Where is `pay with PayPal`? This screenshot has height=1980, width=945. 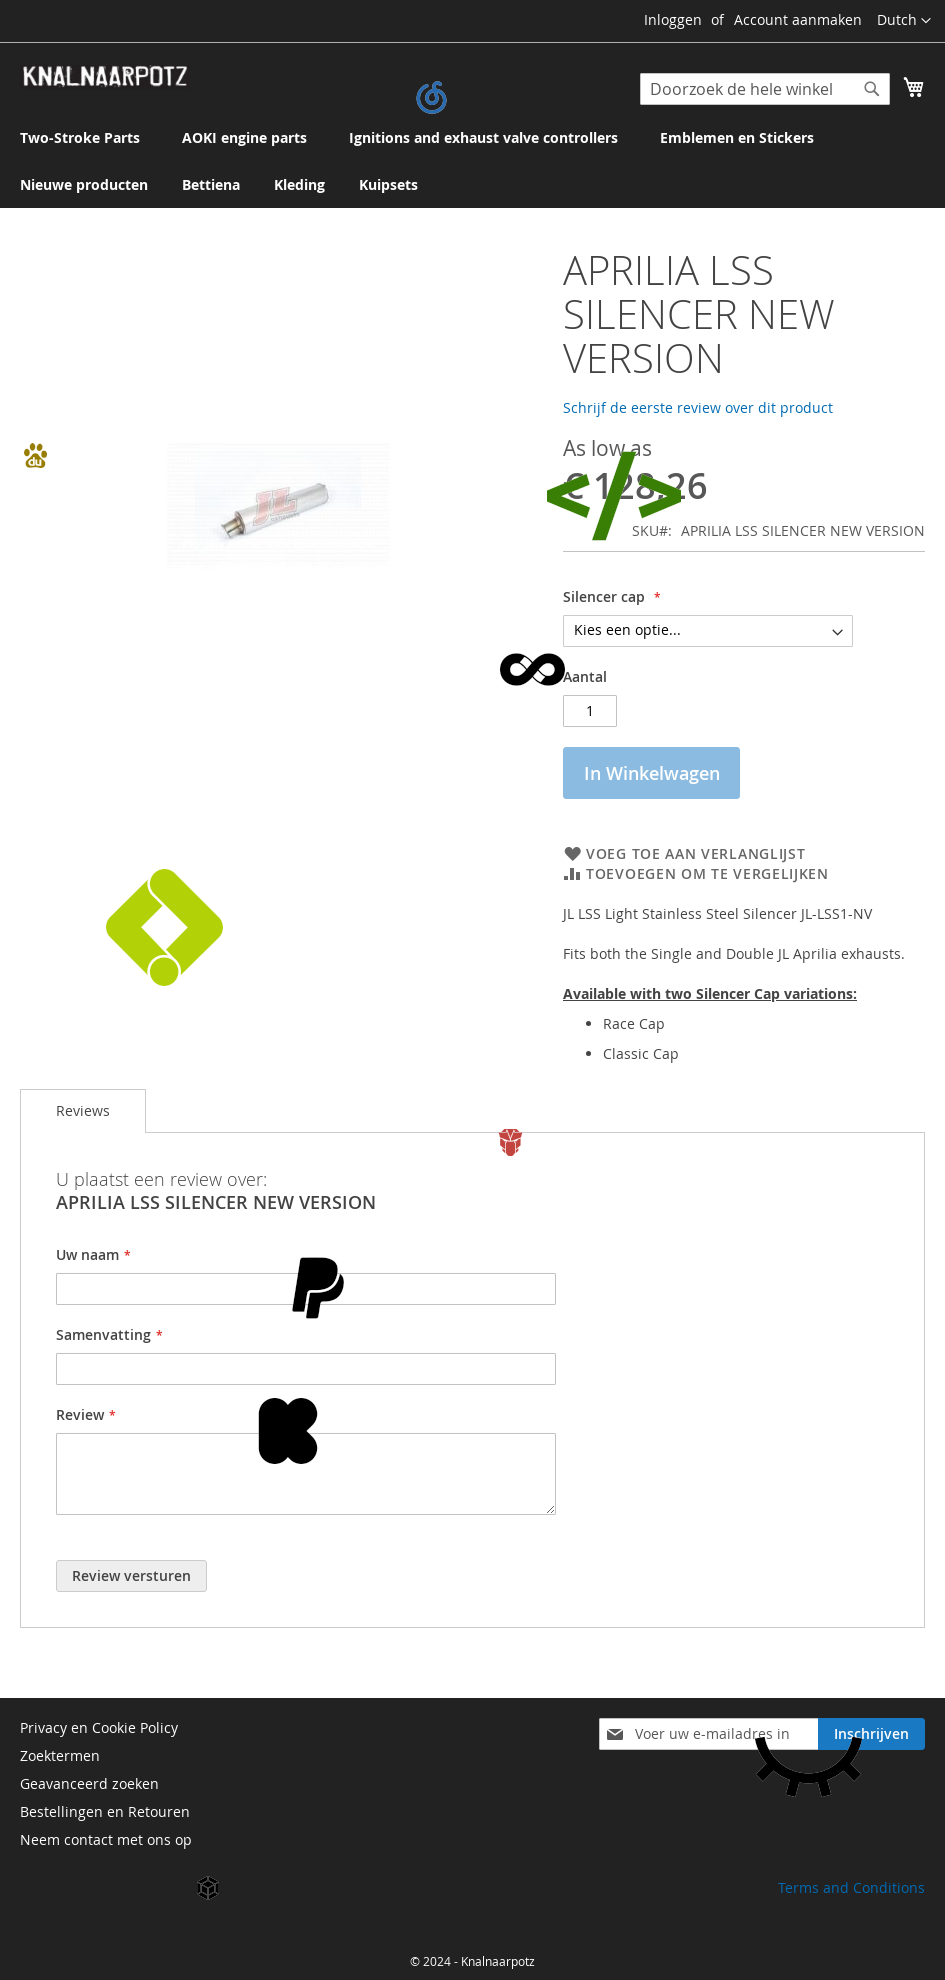 pay with PayPal is located at coordinates (318, 1288).